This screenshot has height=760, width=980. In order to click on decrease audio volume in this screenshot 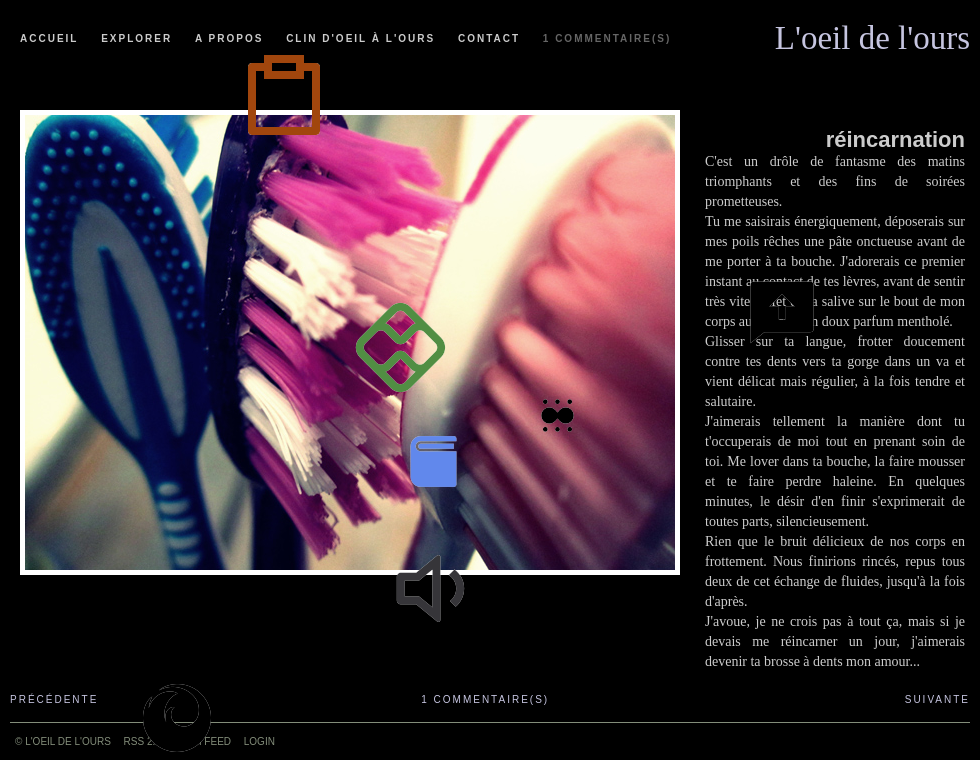, I will do `click(428, 588)`.